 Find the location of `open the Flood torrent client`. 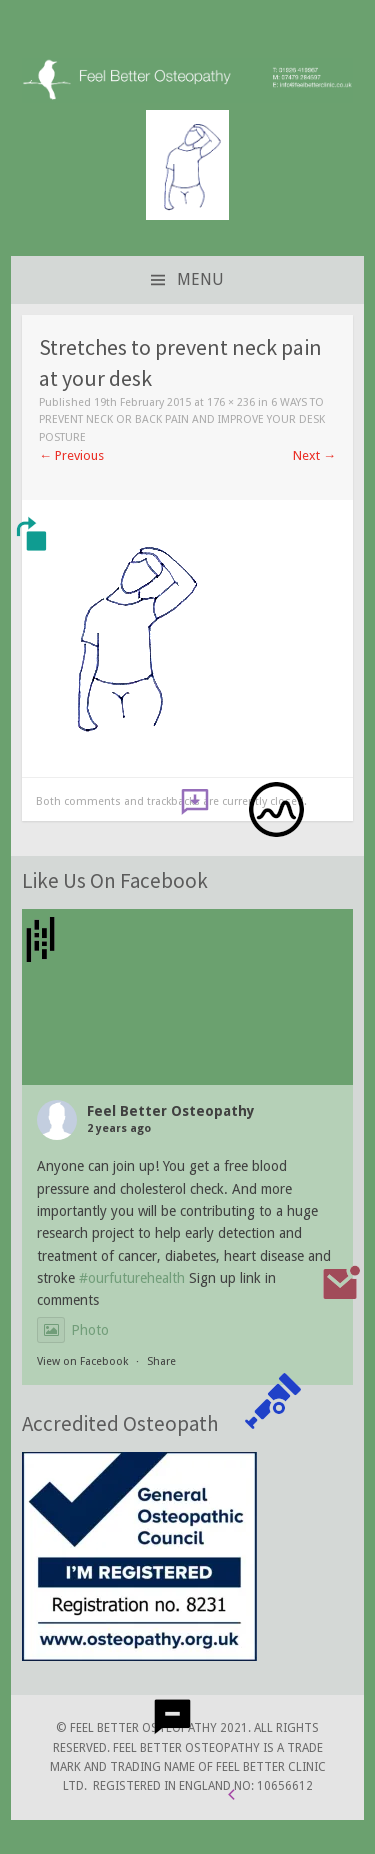

open the Flood torrent client is located at coordinates (276, 809).